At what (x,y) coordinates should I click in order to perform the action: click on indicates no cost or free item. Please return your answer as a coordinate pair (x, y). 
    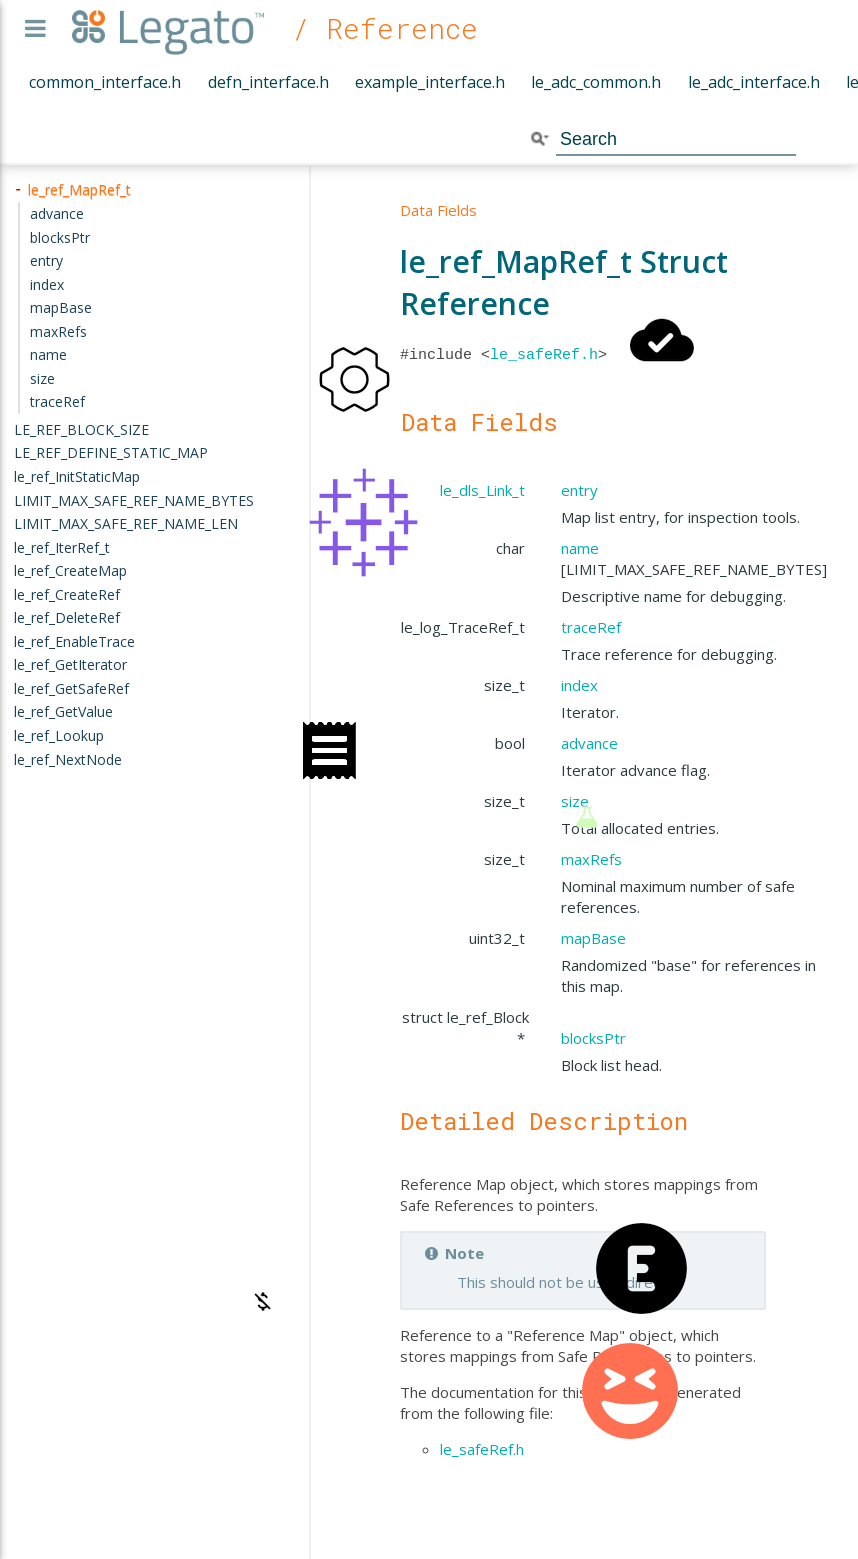
    Looking at the image, I should click on (262, 1301).